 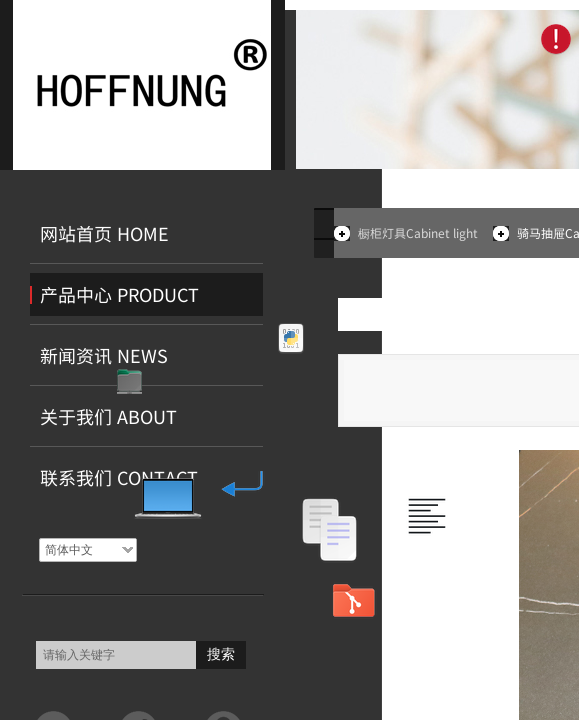 I want to click on indicates an important or urgent notification, so click(x=556, y=39).